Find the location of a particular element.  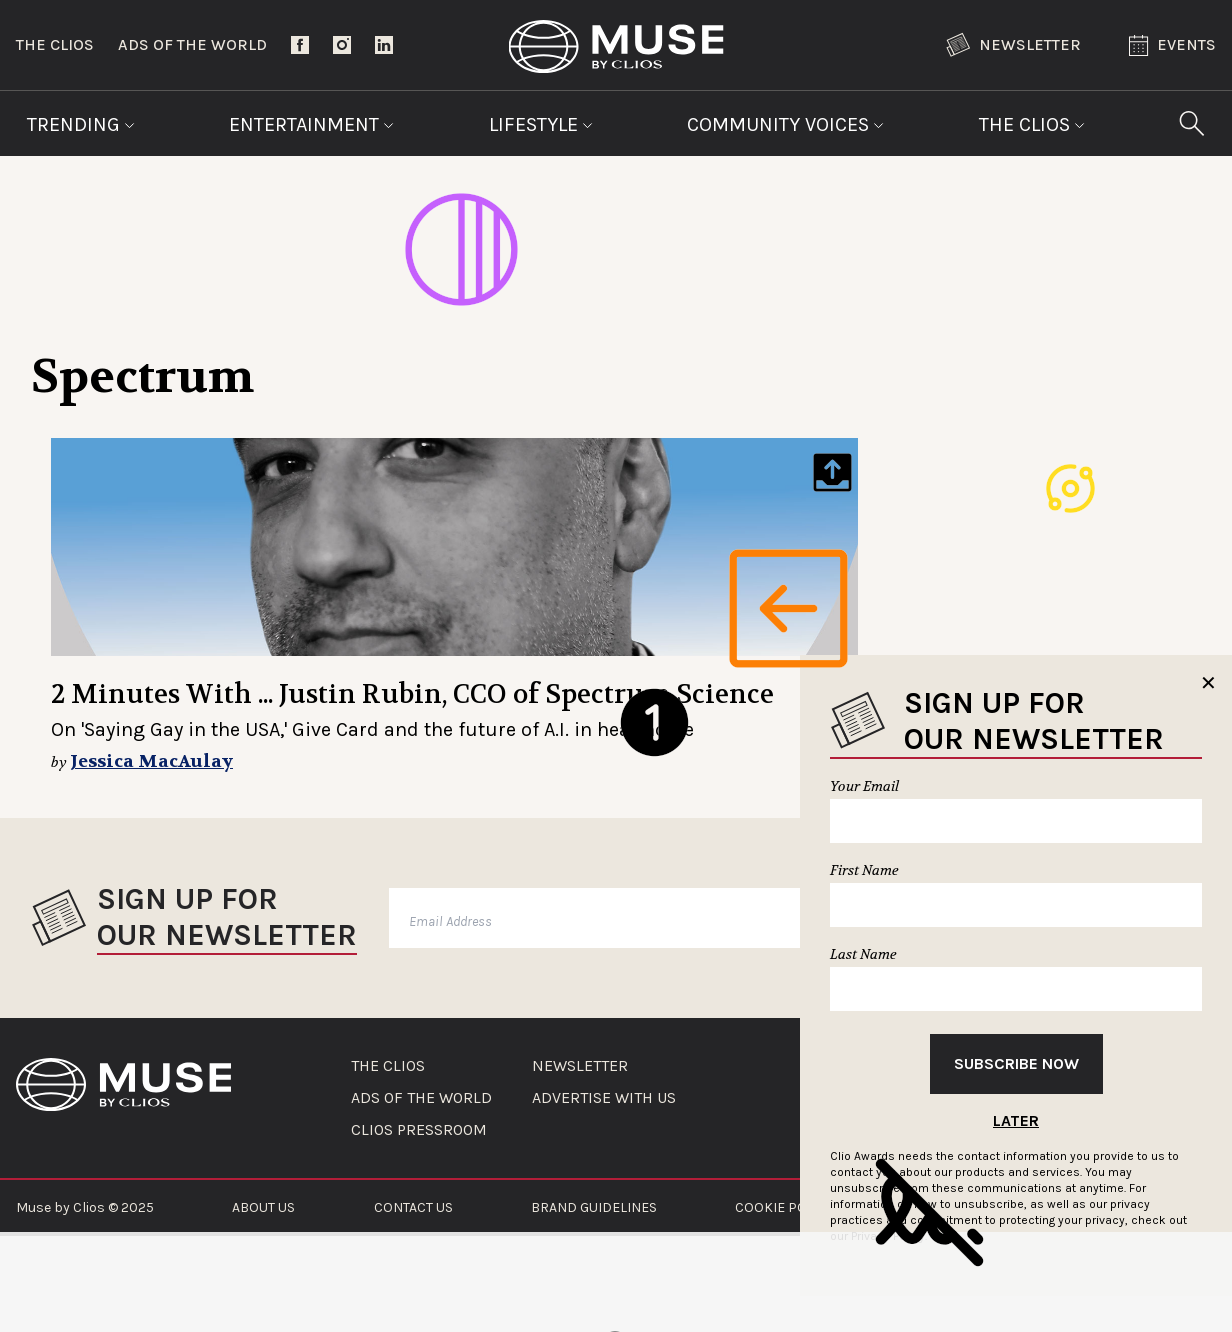

view orbital or satellite tracking is located at coordinates (1070, 488).